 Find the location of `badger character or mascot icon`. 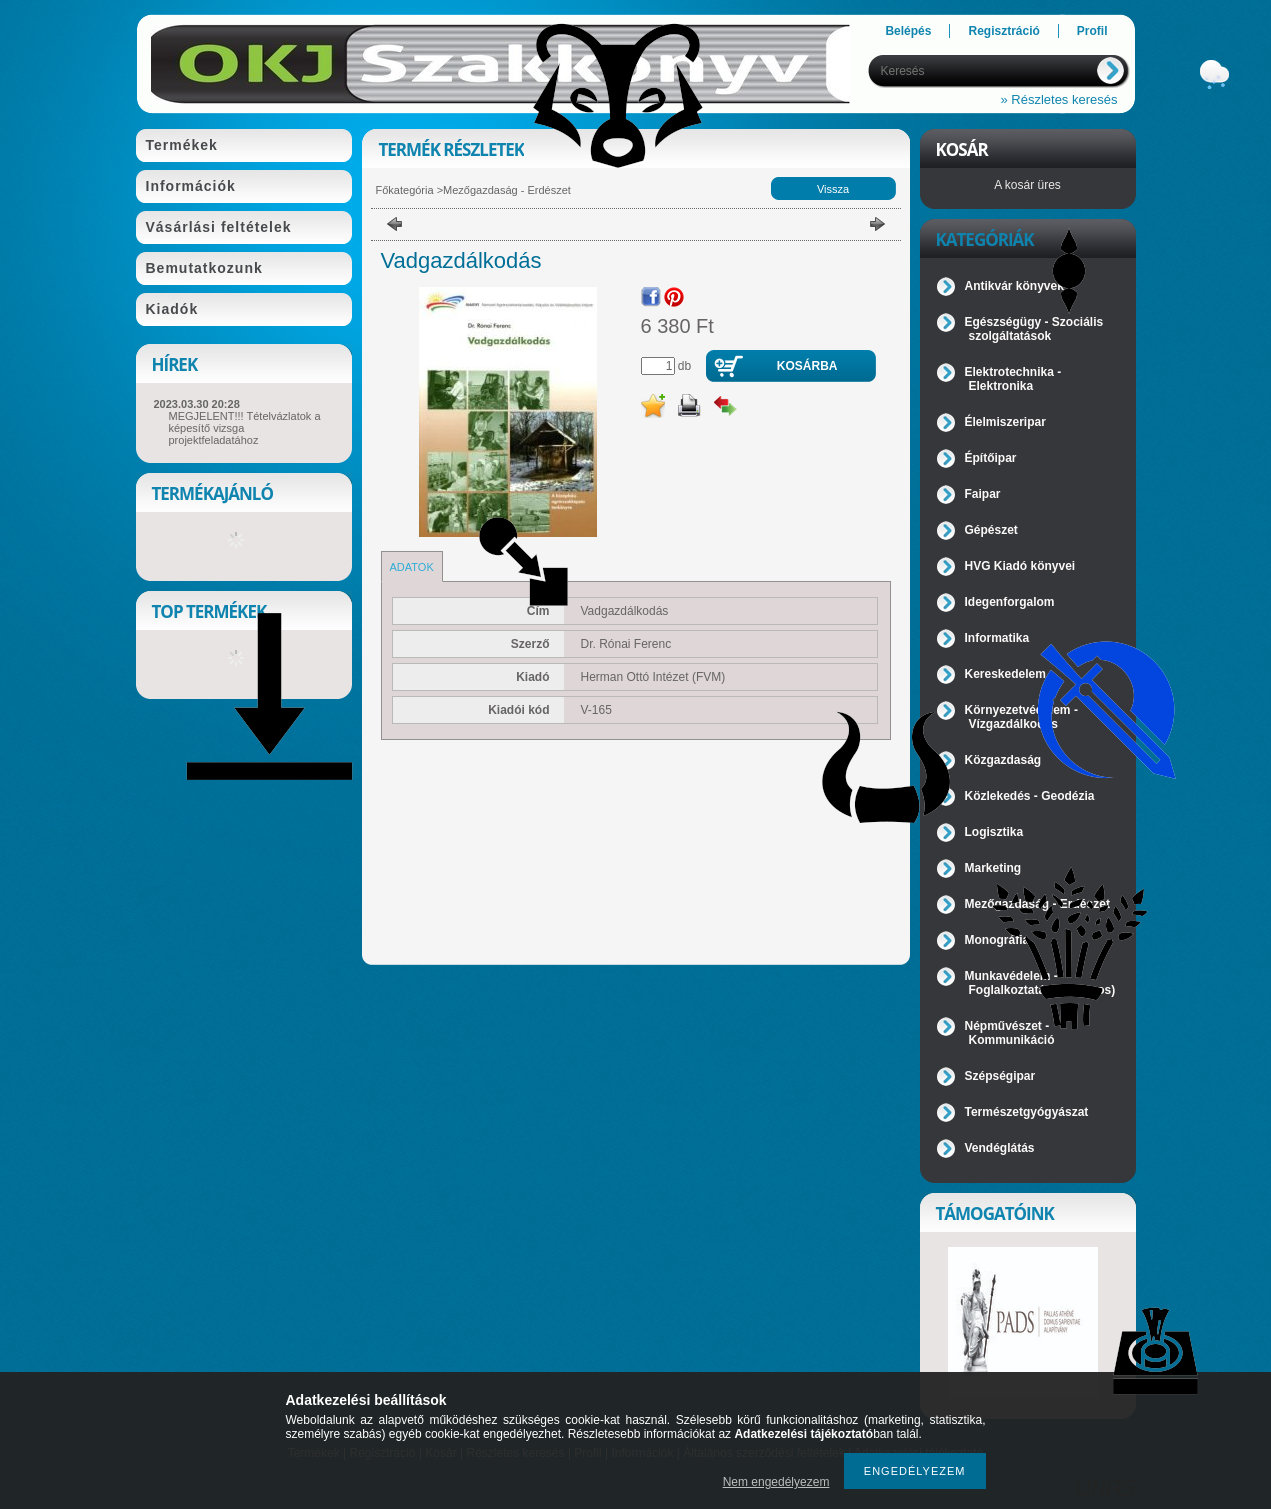

badger character or mascot icon is located at coordinates (618, 92).